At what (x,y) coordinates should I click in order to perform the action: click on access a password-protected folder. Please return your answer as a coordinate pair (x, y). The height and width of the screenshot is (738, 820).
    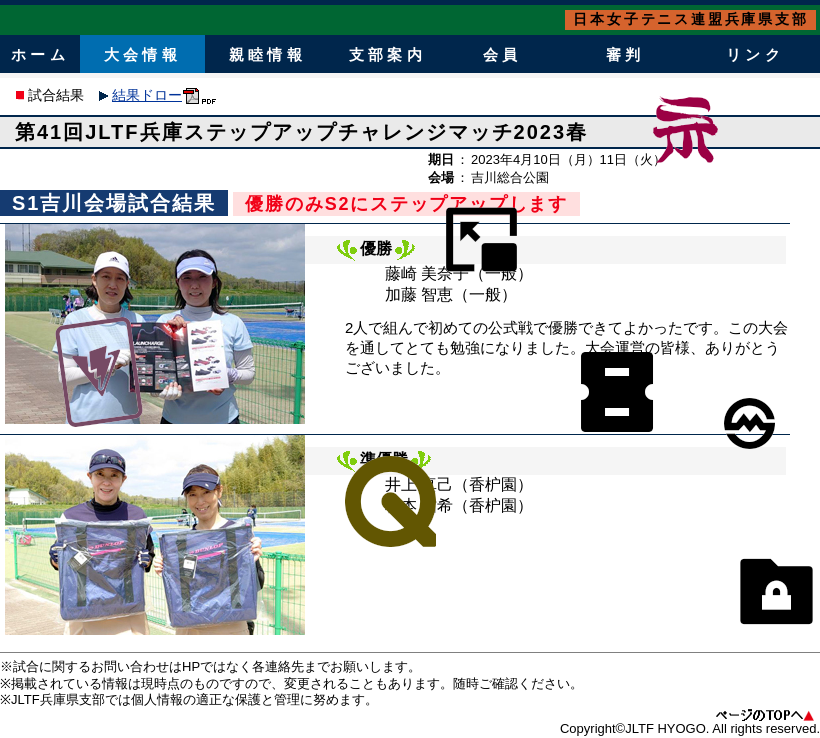
    Looking at the image, I should click on (776, 591).